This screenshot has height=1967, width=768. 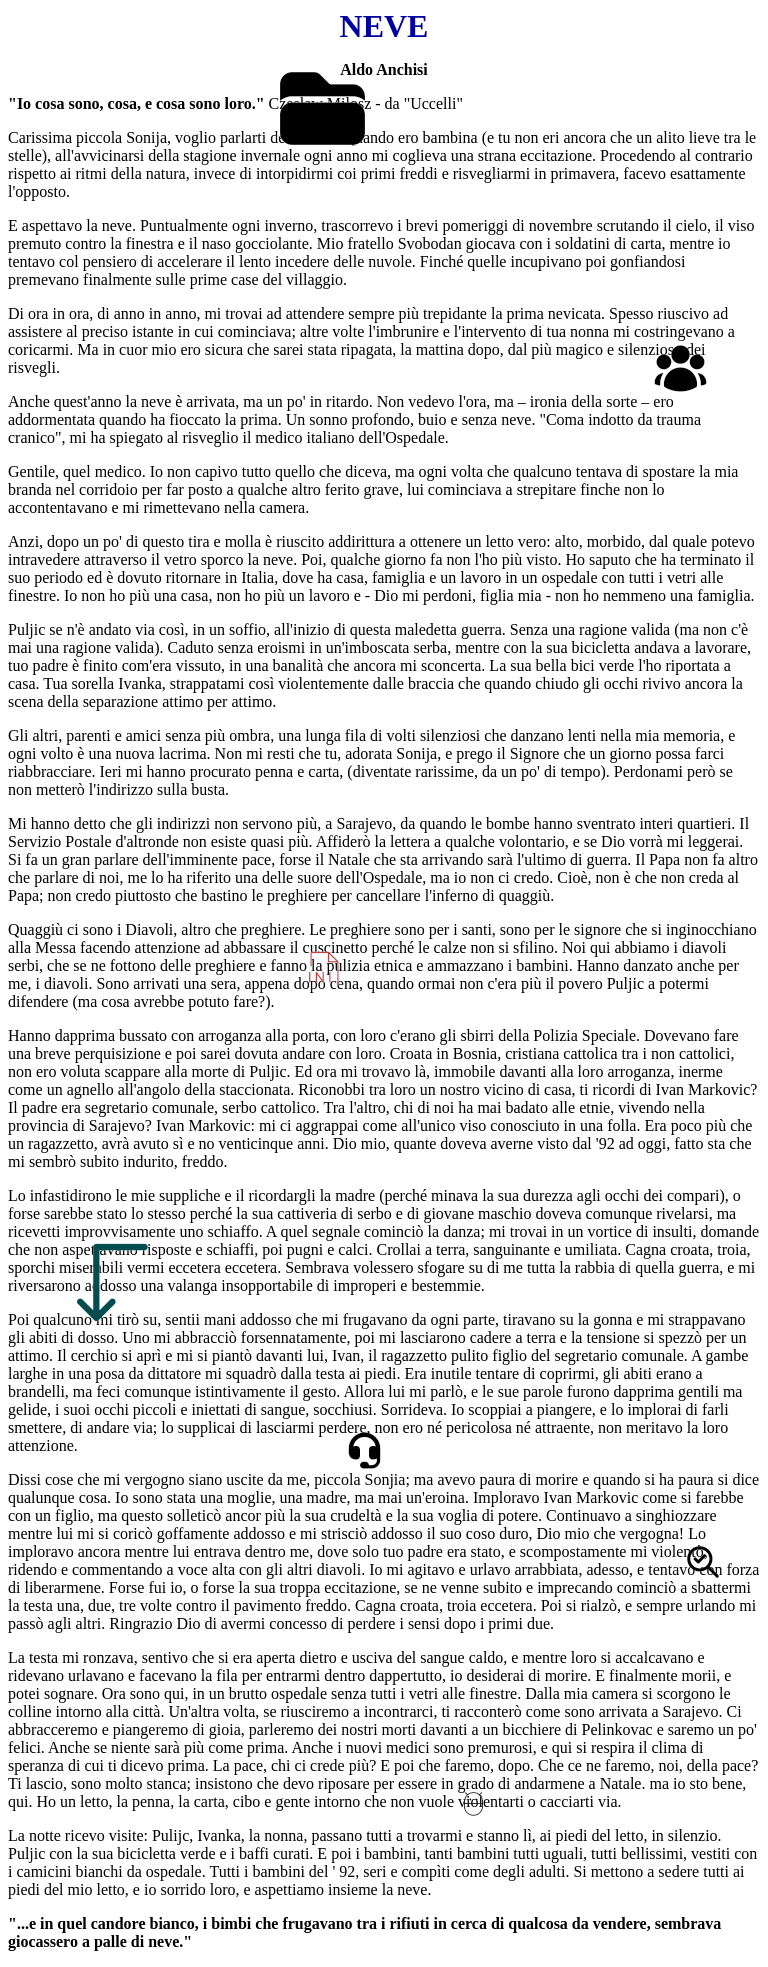 What do you see at coordinates (680, 367) in the screenshot?
I see `view group members or team` at bounding box center [680, 367].